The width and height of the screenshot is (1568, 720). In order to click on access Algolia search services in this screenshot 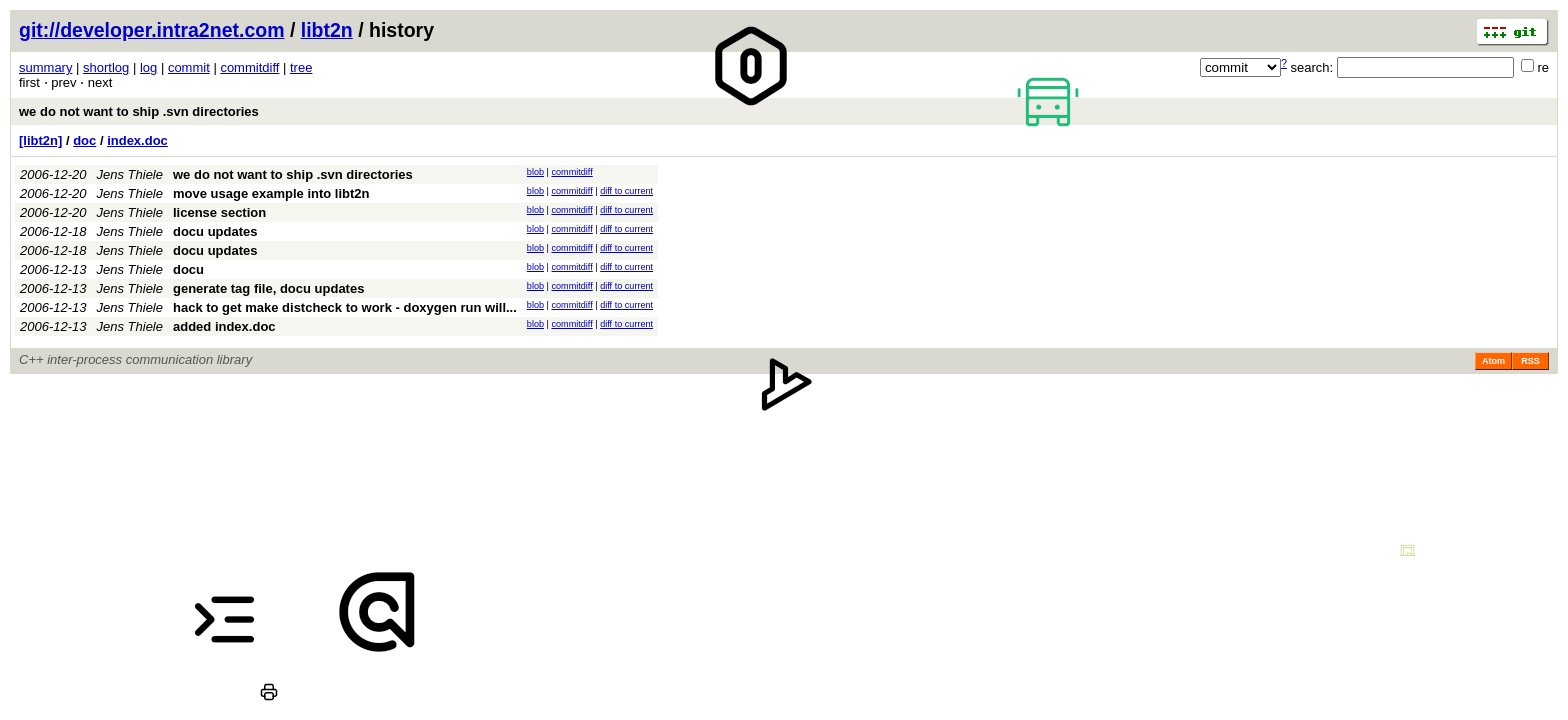, I will do `click(379, 612)`.